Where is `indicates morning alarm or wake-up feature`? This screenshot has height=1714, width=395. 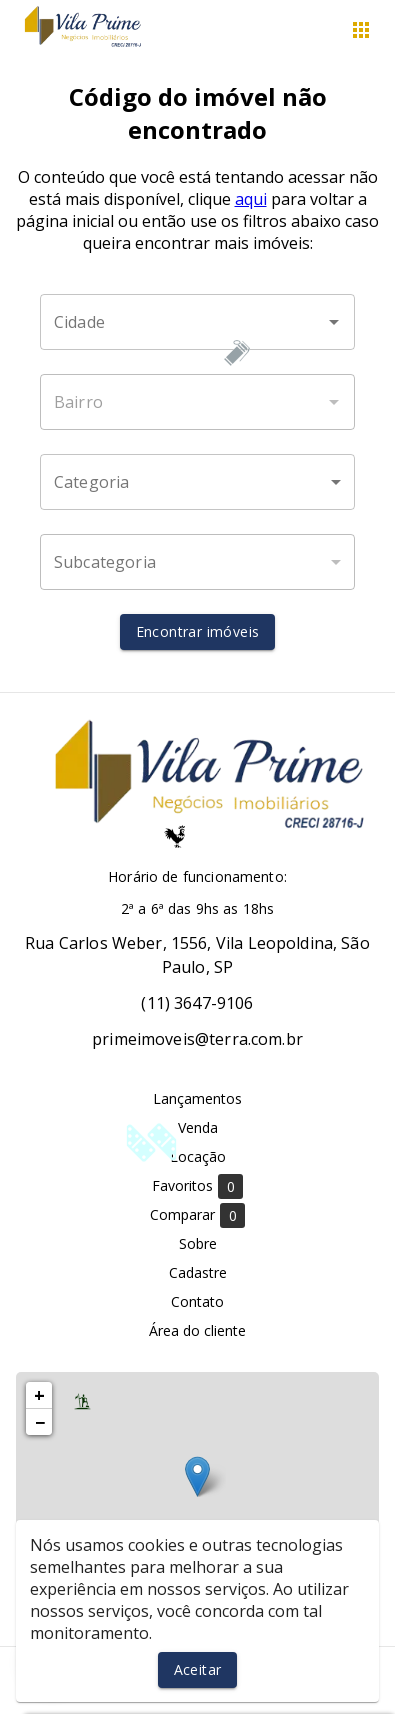
indicates morning alarm or wake-up feature is located at coordinates (174, 836).